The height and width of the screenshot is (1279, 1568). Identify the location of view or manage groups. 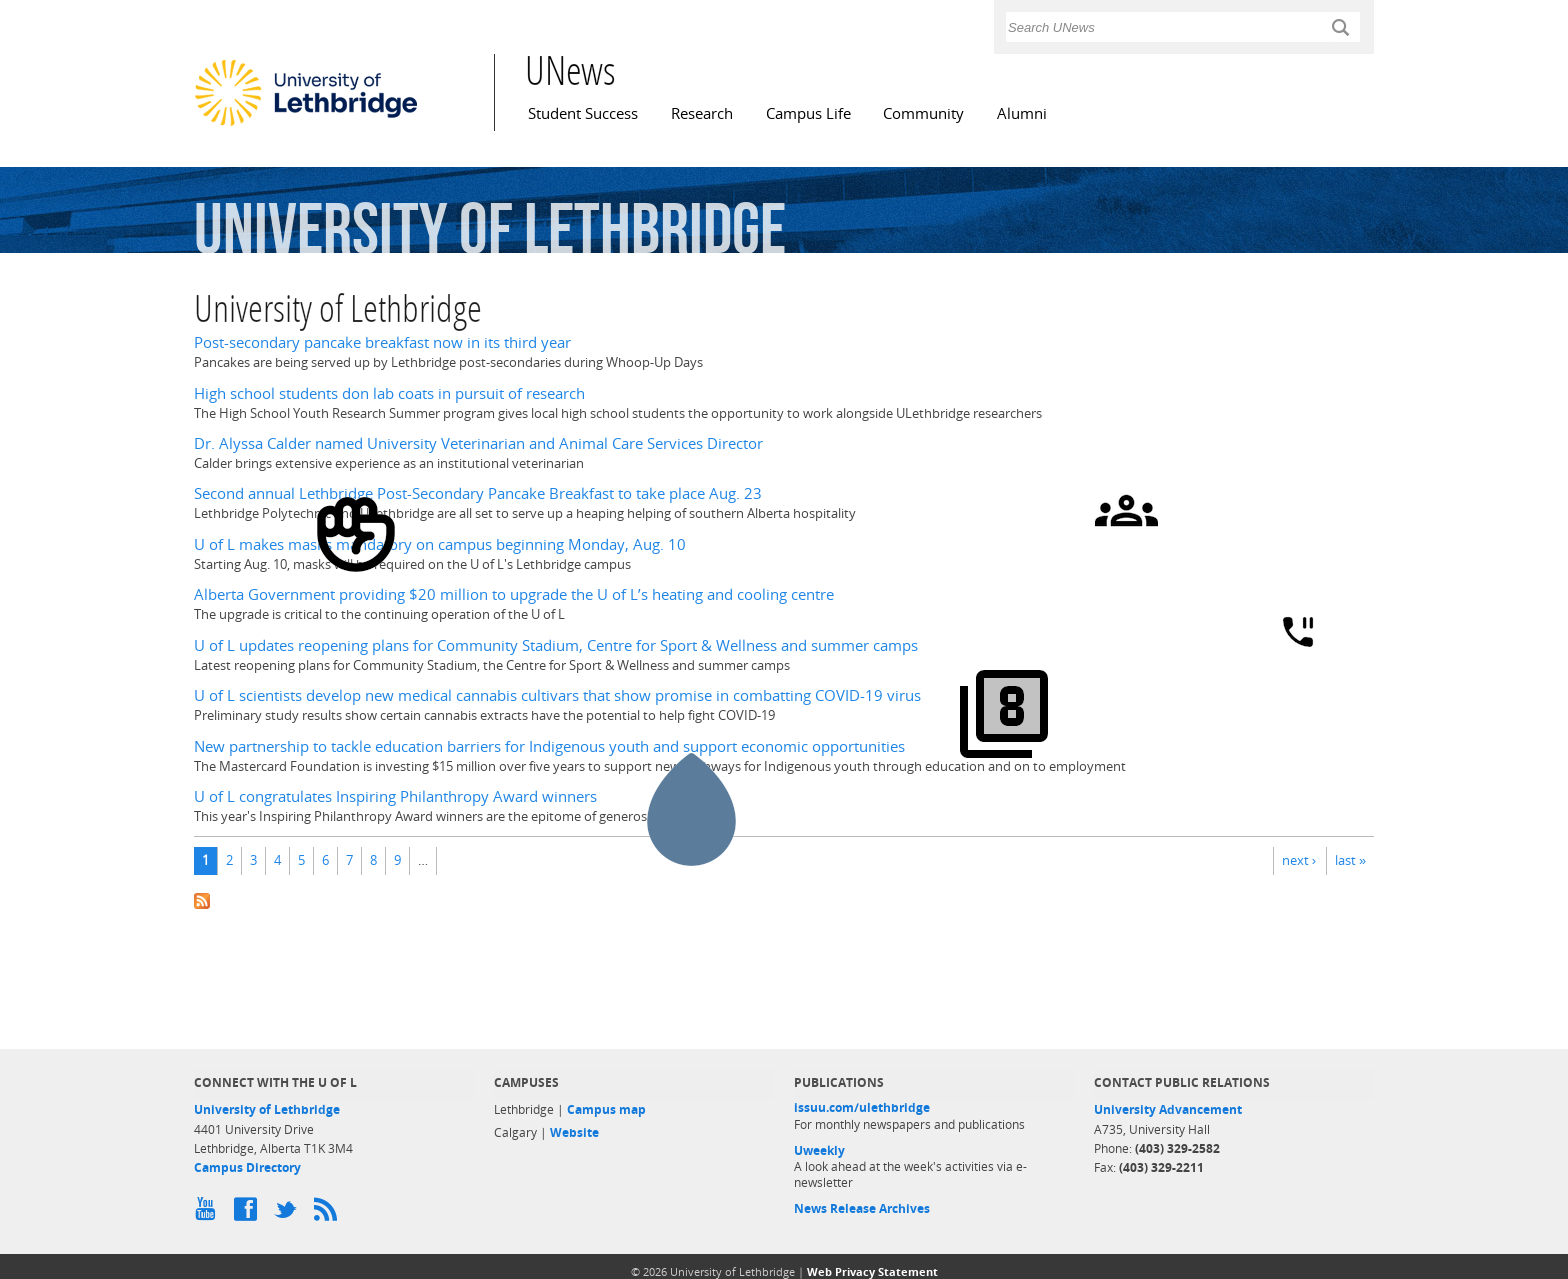
(1126, 510).